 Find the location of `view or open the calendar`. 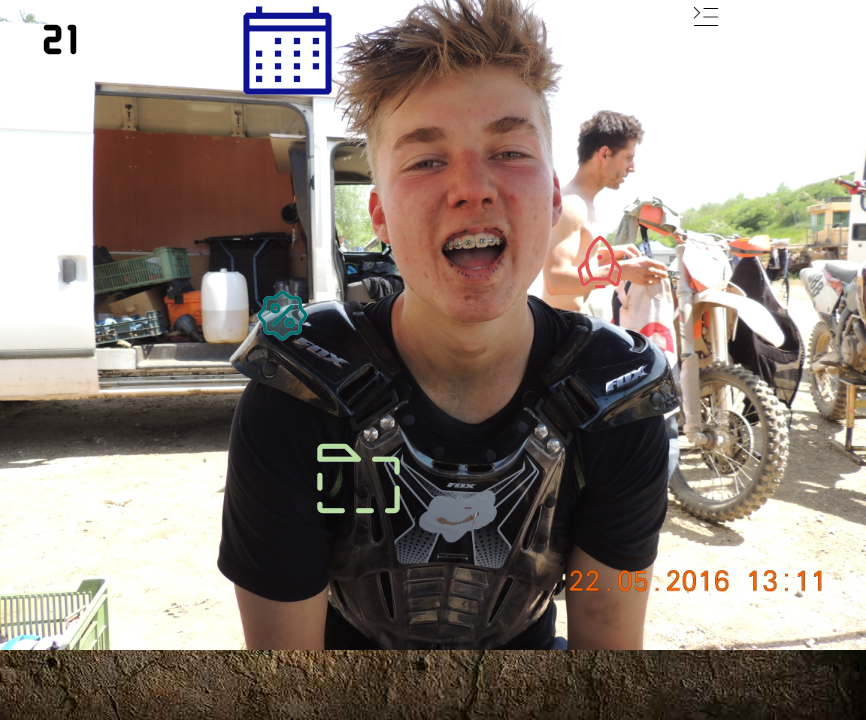

view or open the calendar is located at coordinates (287, 50).